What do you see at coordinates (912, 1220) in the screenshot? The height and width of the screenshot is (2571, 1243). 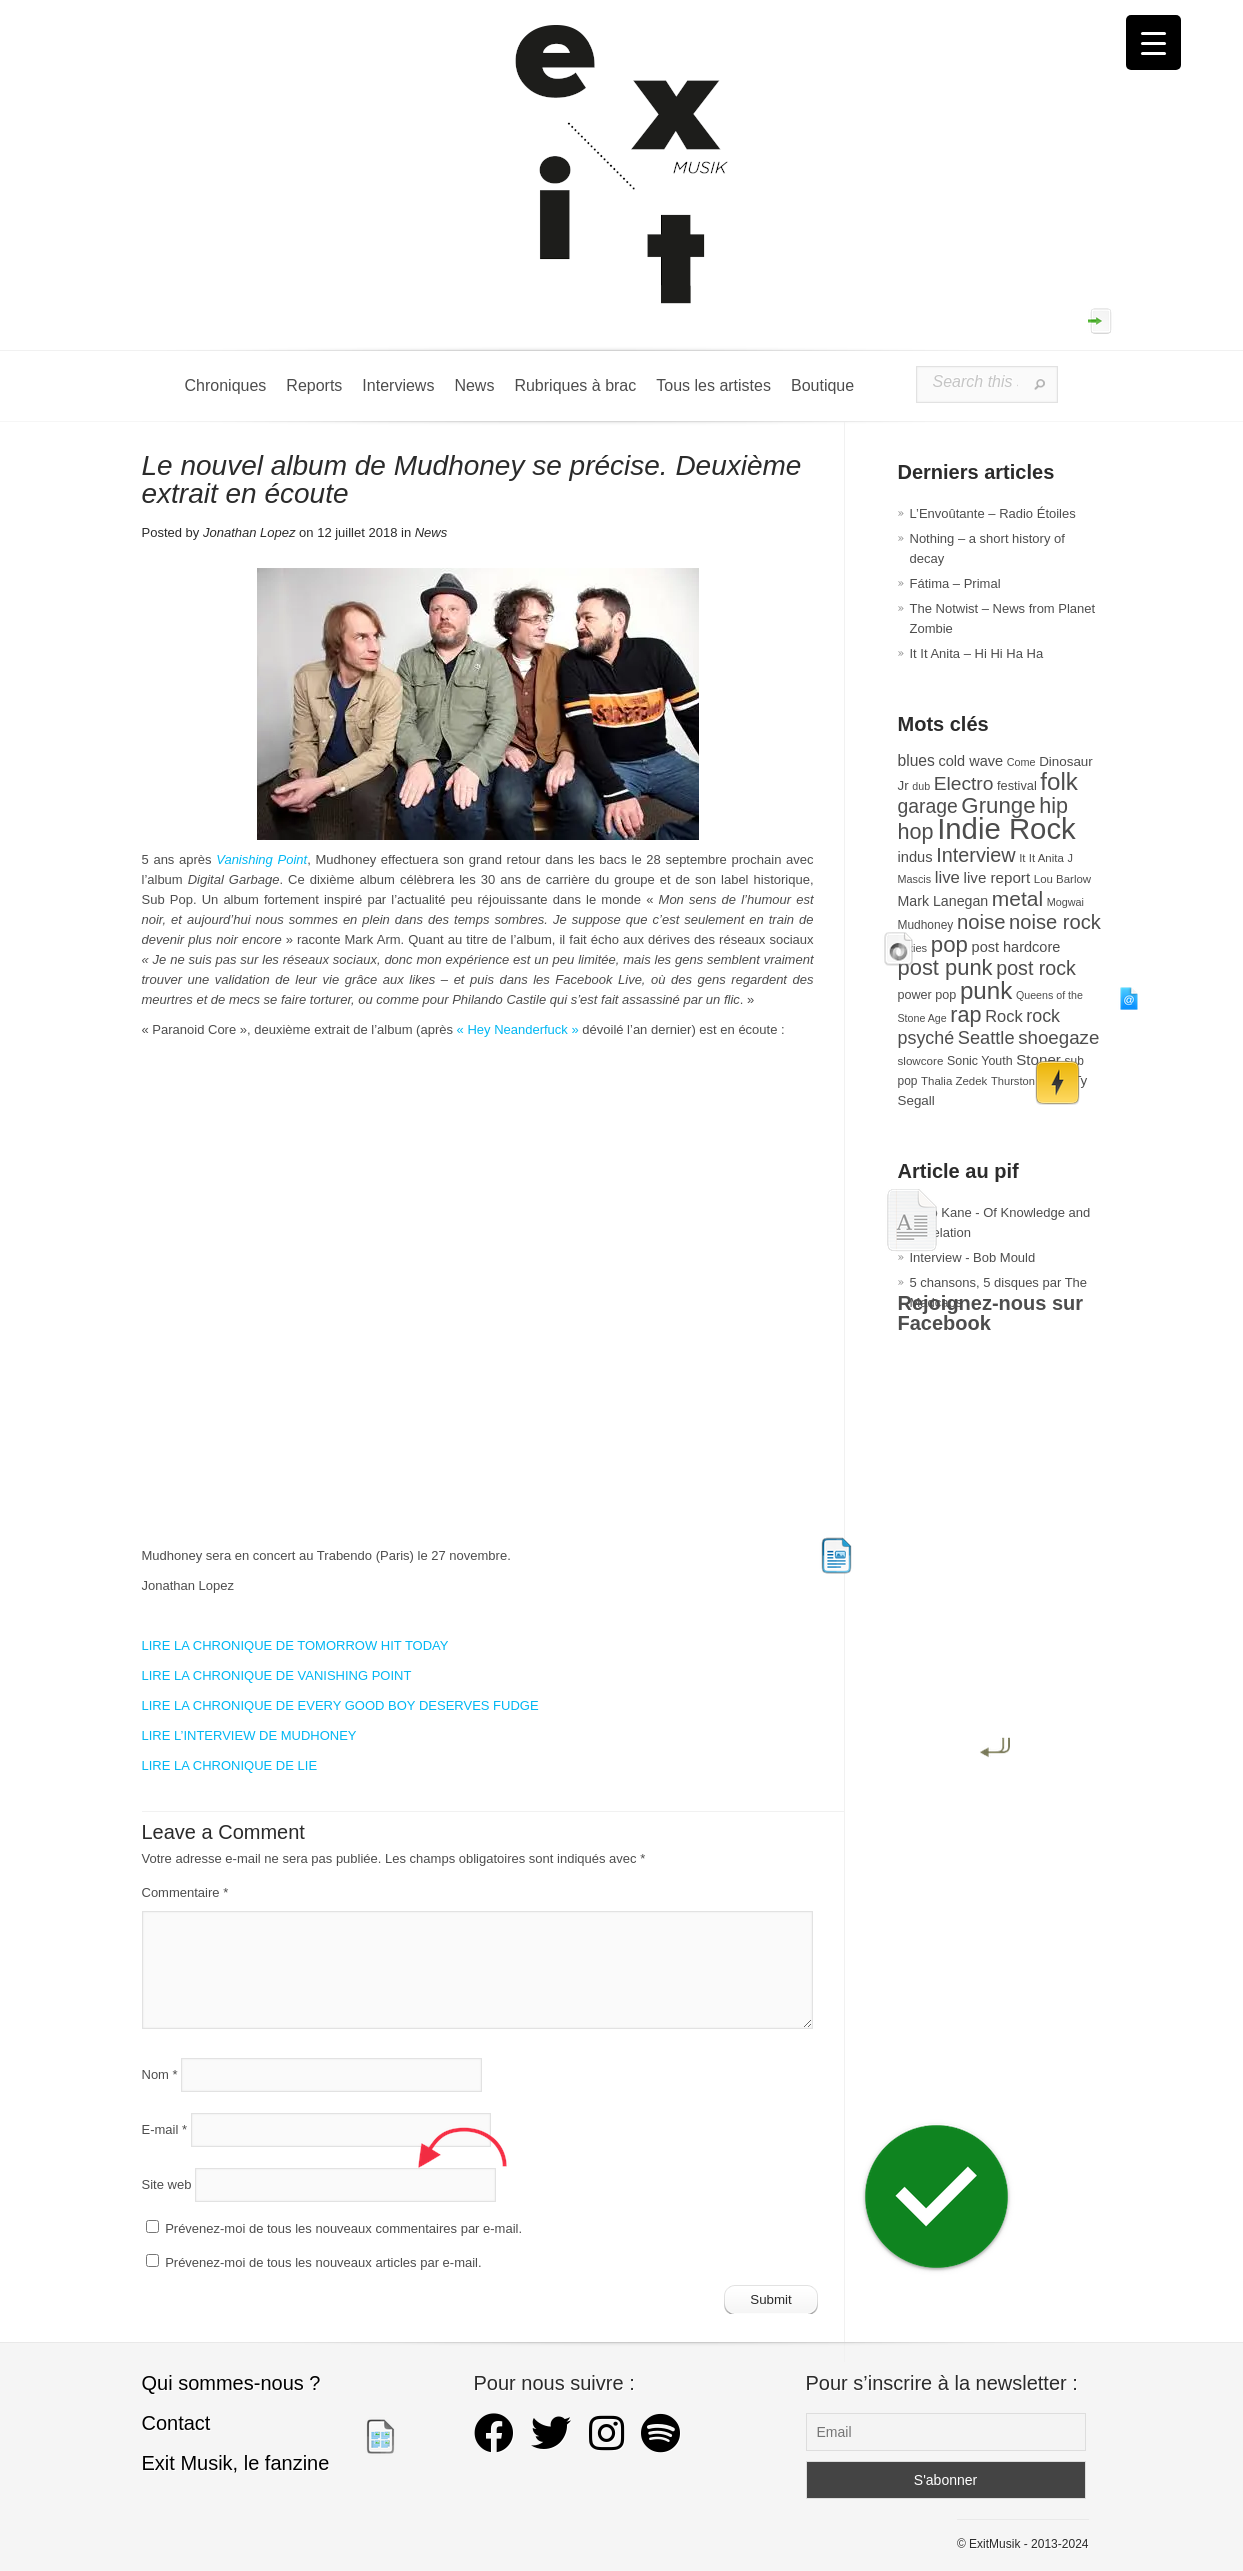 I see `open a rich text document` at bounding box center [912, 1220].